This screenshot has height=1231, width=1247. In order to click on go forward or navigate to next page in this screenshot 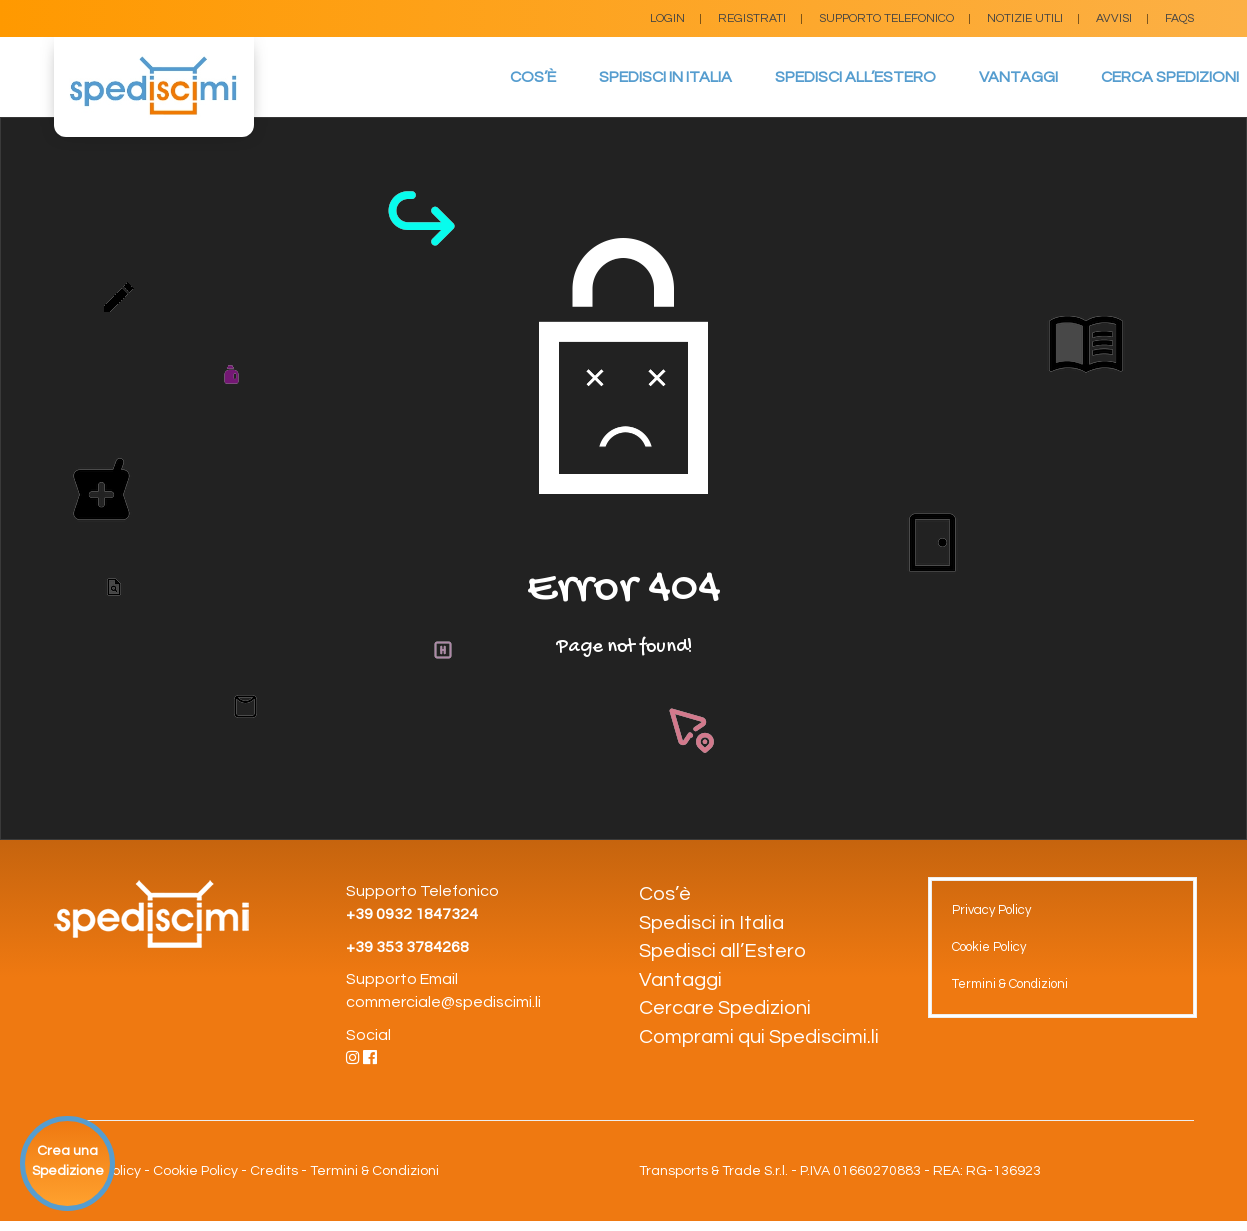, I will do `click(423, 214)`.